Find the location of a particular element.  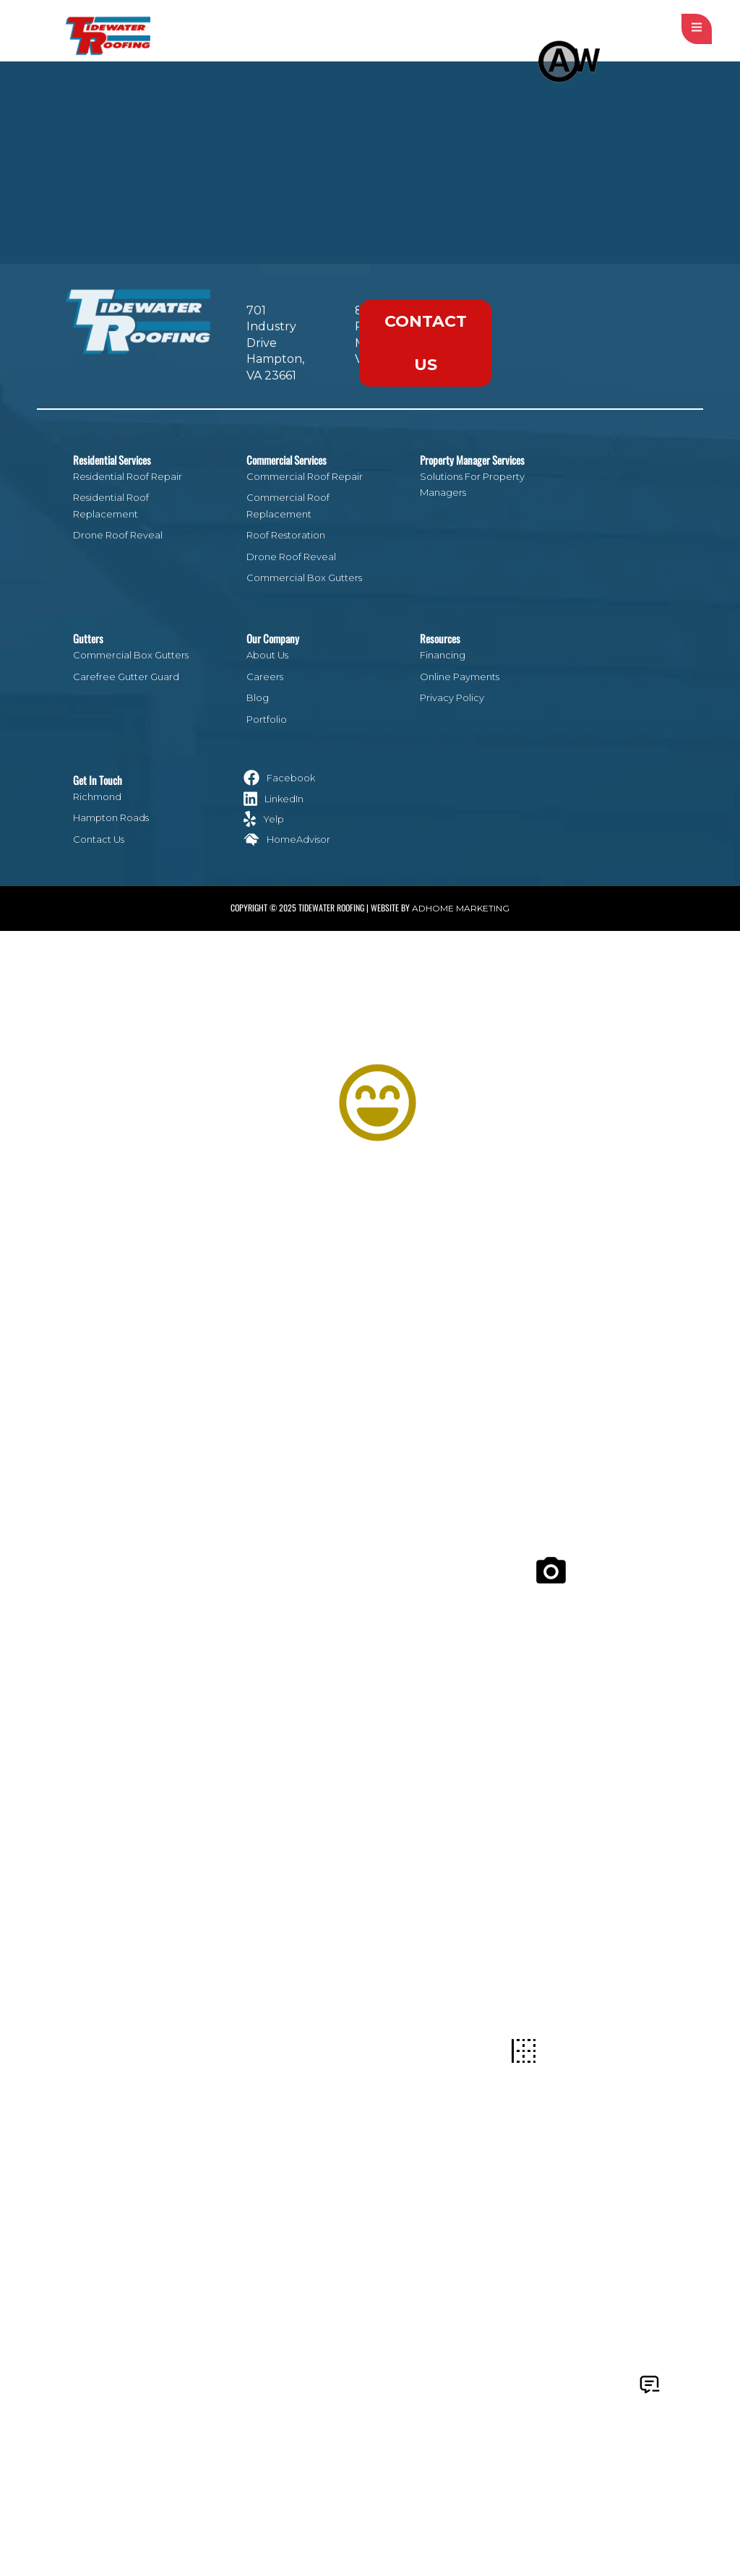

enable auto white balance is located at coordinates (569, 61).